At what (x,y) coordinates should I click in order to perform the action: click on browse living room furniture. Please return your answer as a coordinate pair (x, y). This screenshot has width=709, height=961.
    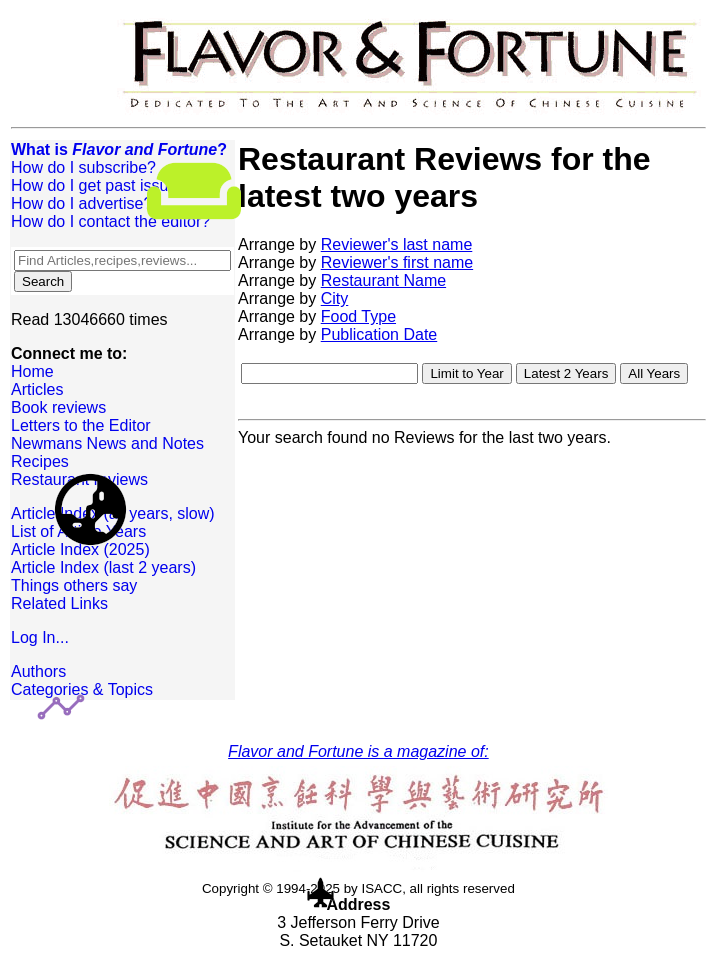
    Looking at the image, I should click on (194, 191).